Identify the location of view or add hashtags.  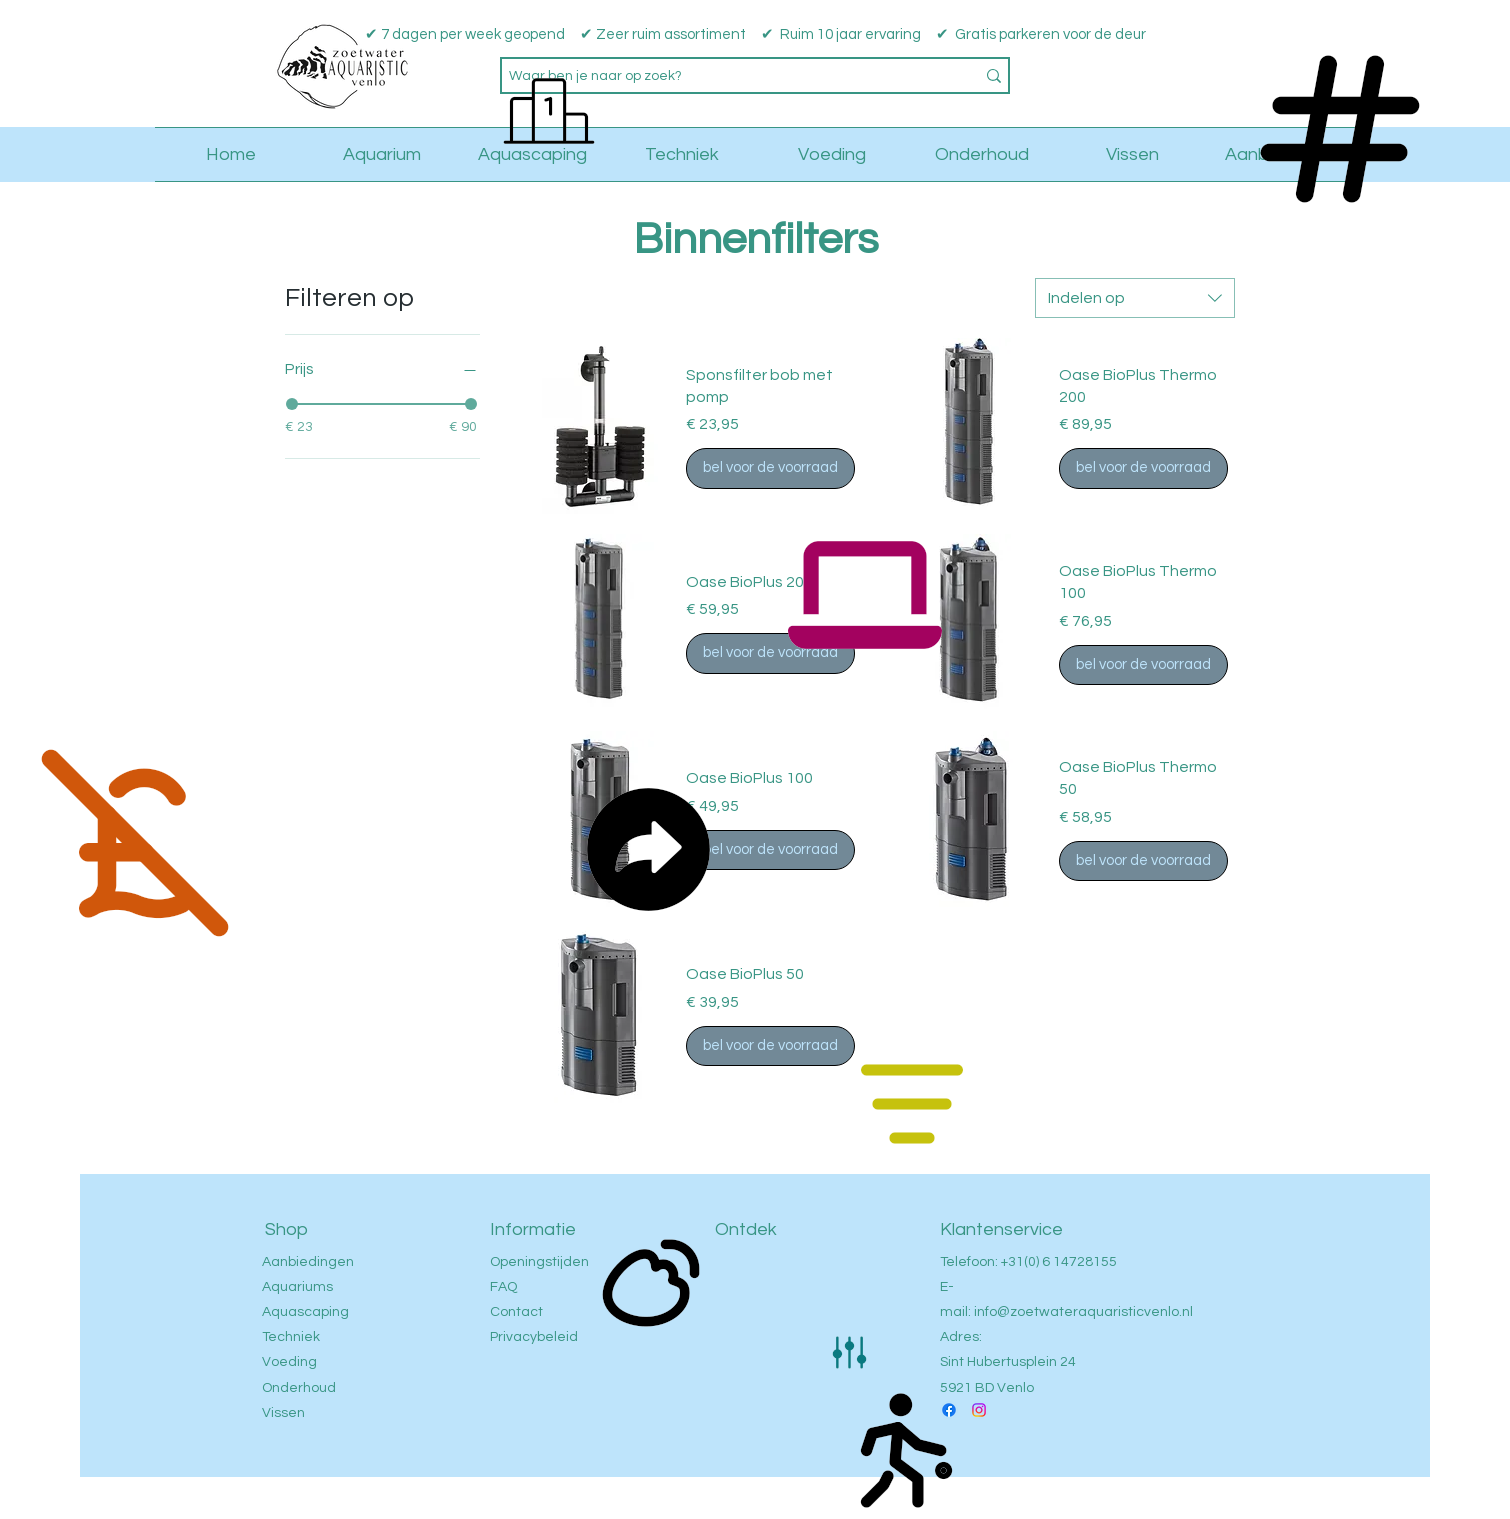
(1340, 129).